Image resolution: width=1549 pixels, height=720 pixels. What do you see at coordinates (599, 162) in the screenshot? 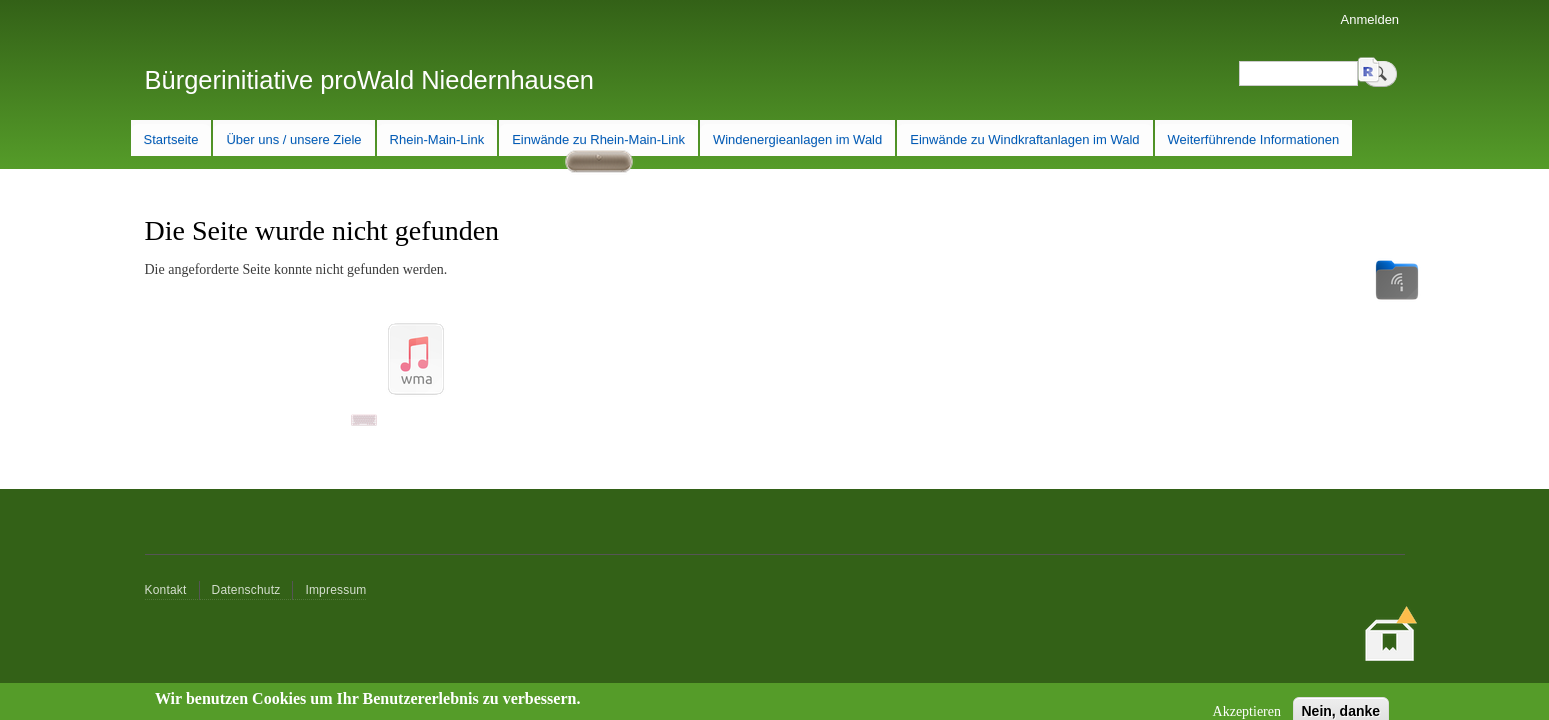
I see `beats pill speaker in champagne color` at bounding box center [599, 162].